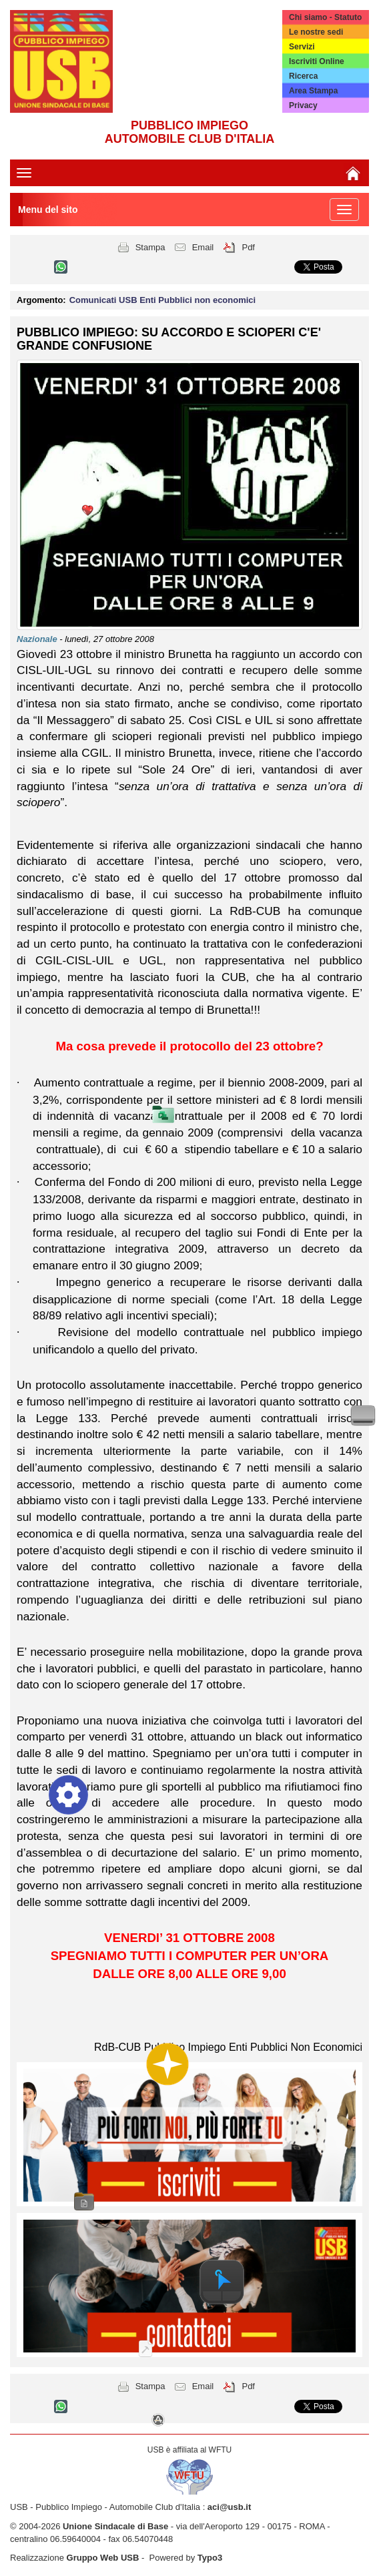  Describe the element at coordinates (163, 1114) in the screenshot. I see `open microsoft project files folder` at that location.